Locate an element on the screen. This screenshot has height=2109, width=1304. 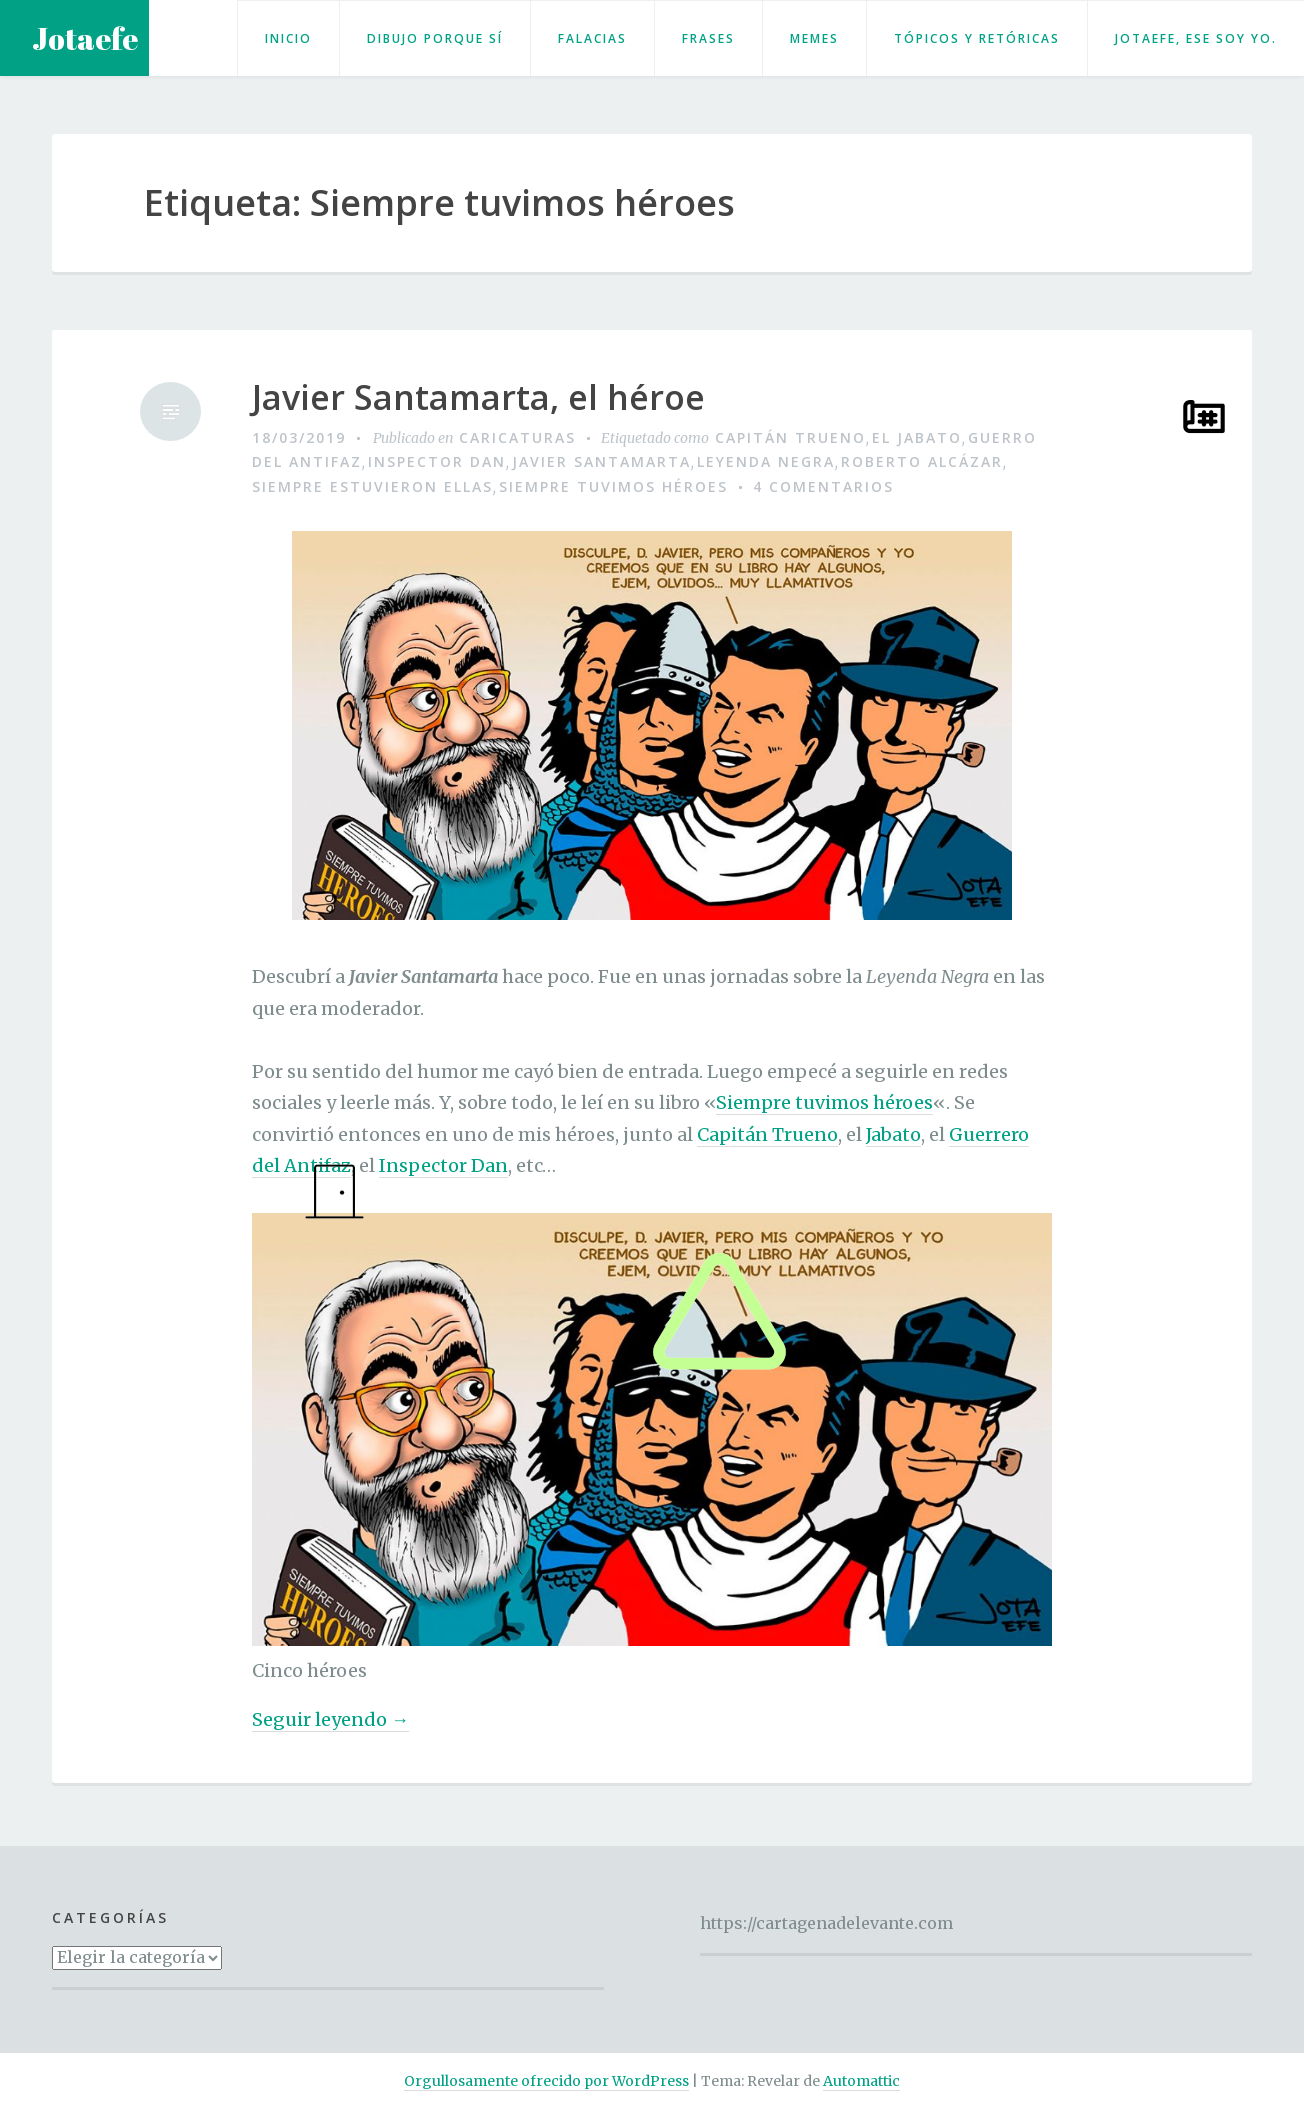
log out or exit the application is located at coordinates (334, 1191).